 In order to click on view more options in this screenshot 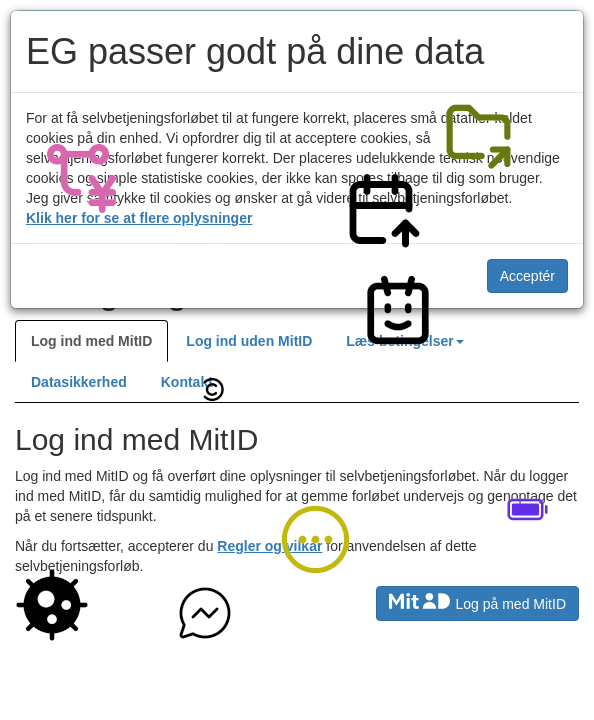, I will do `click(315, 539)`.